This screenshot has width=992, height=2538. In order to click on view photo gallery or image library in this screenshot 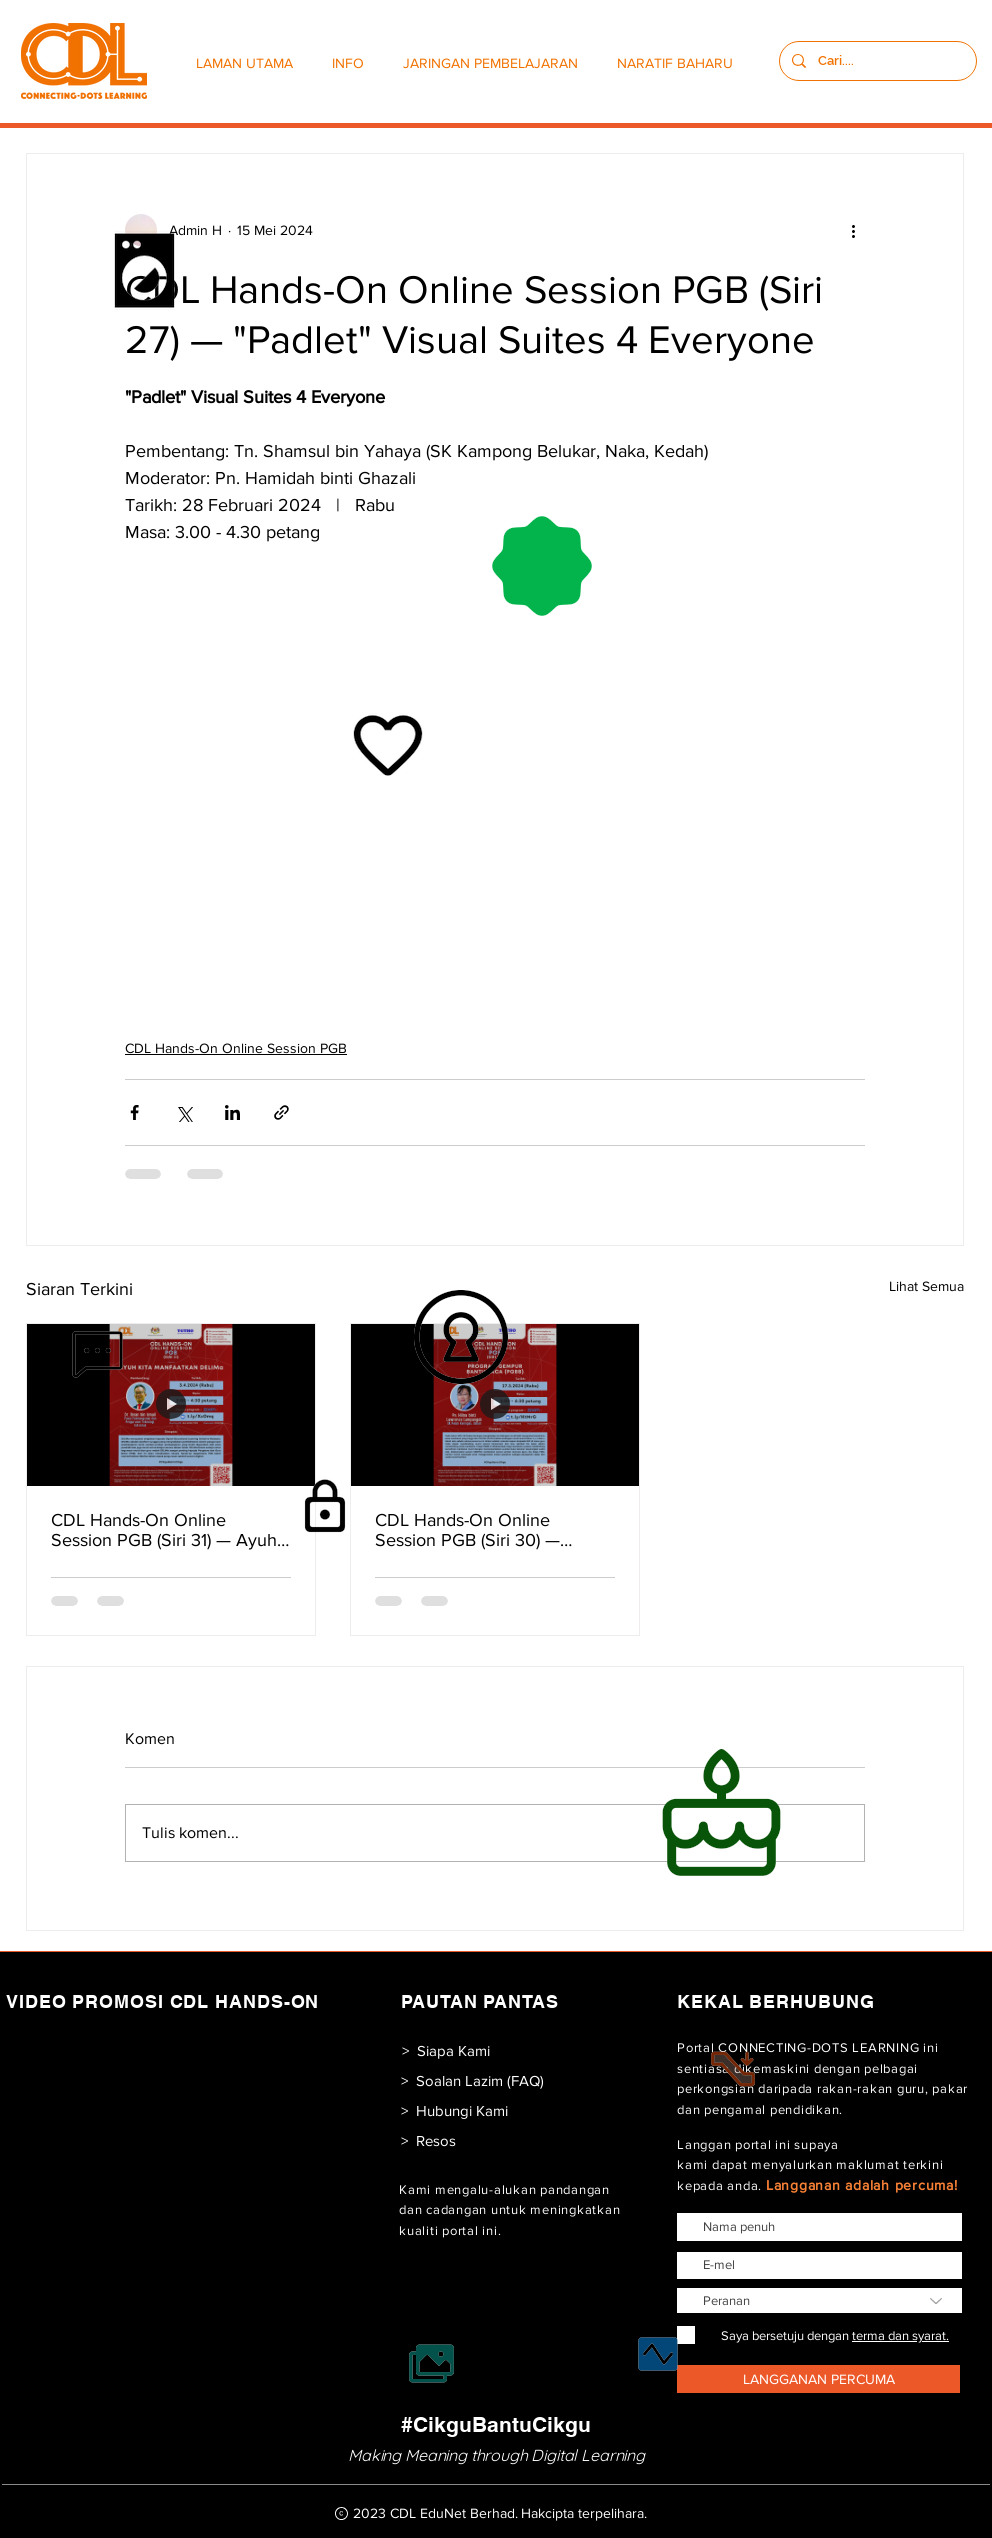, I will do `click(431, 2363)`.